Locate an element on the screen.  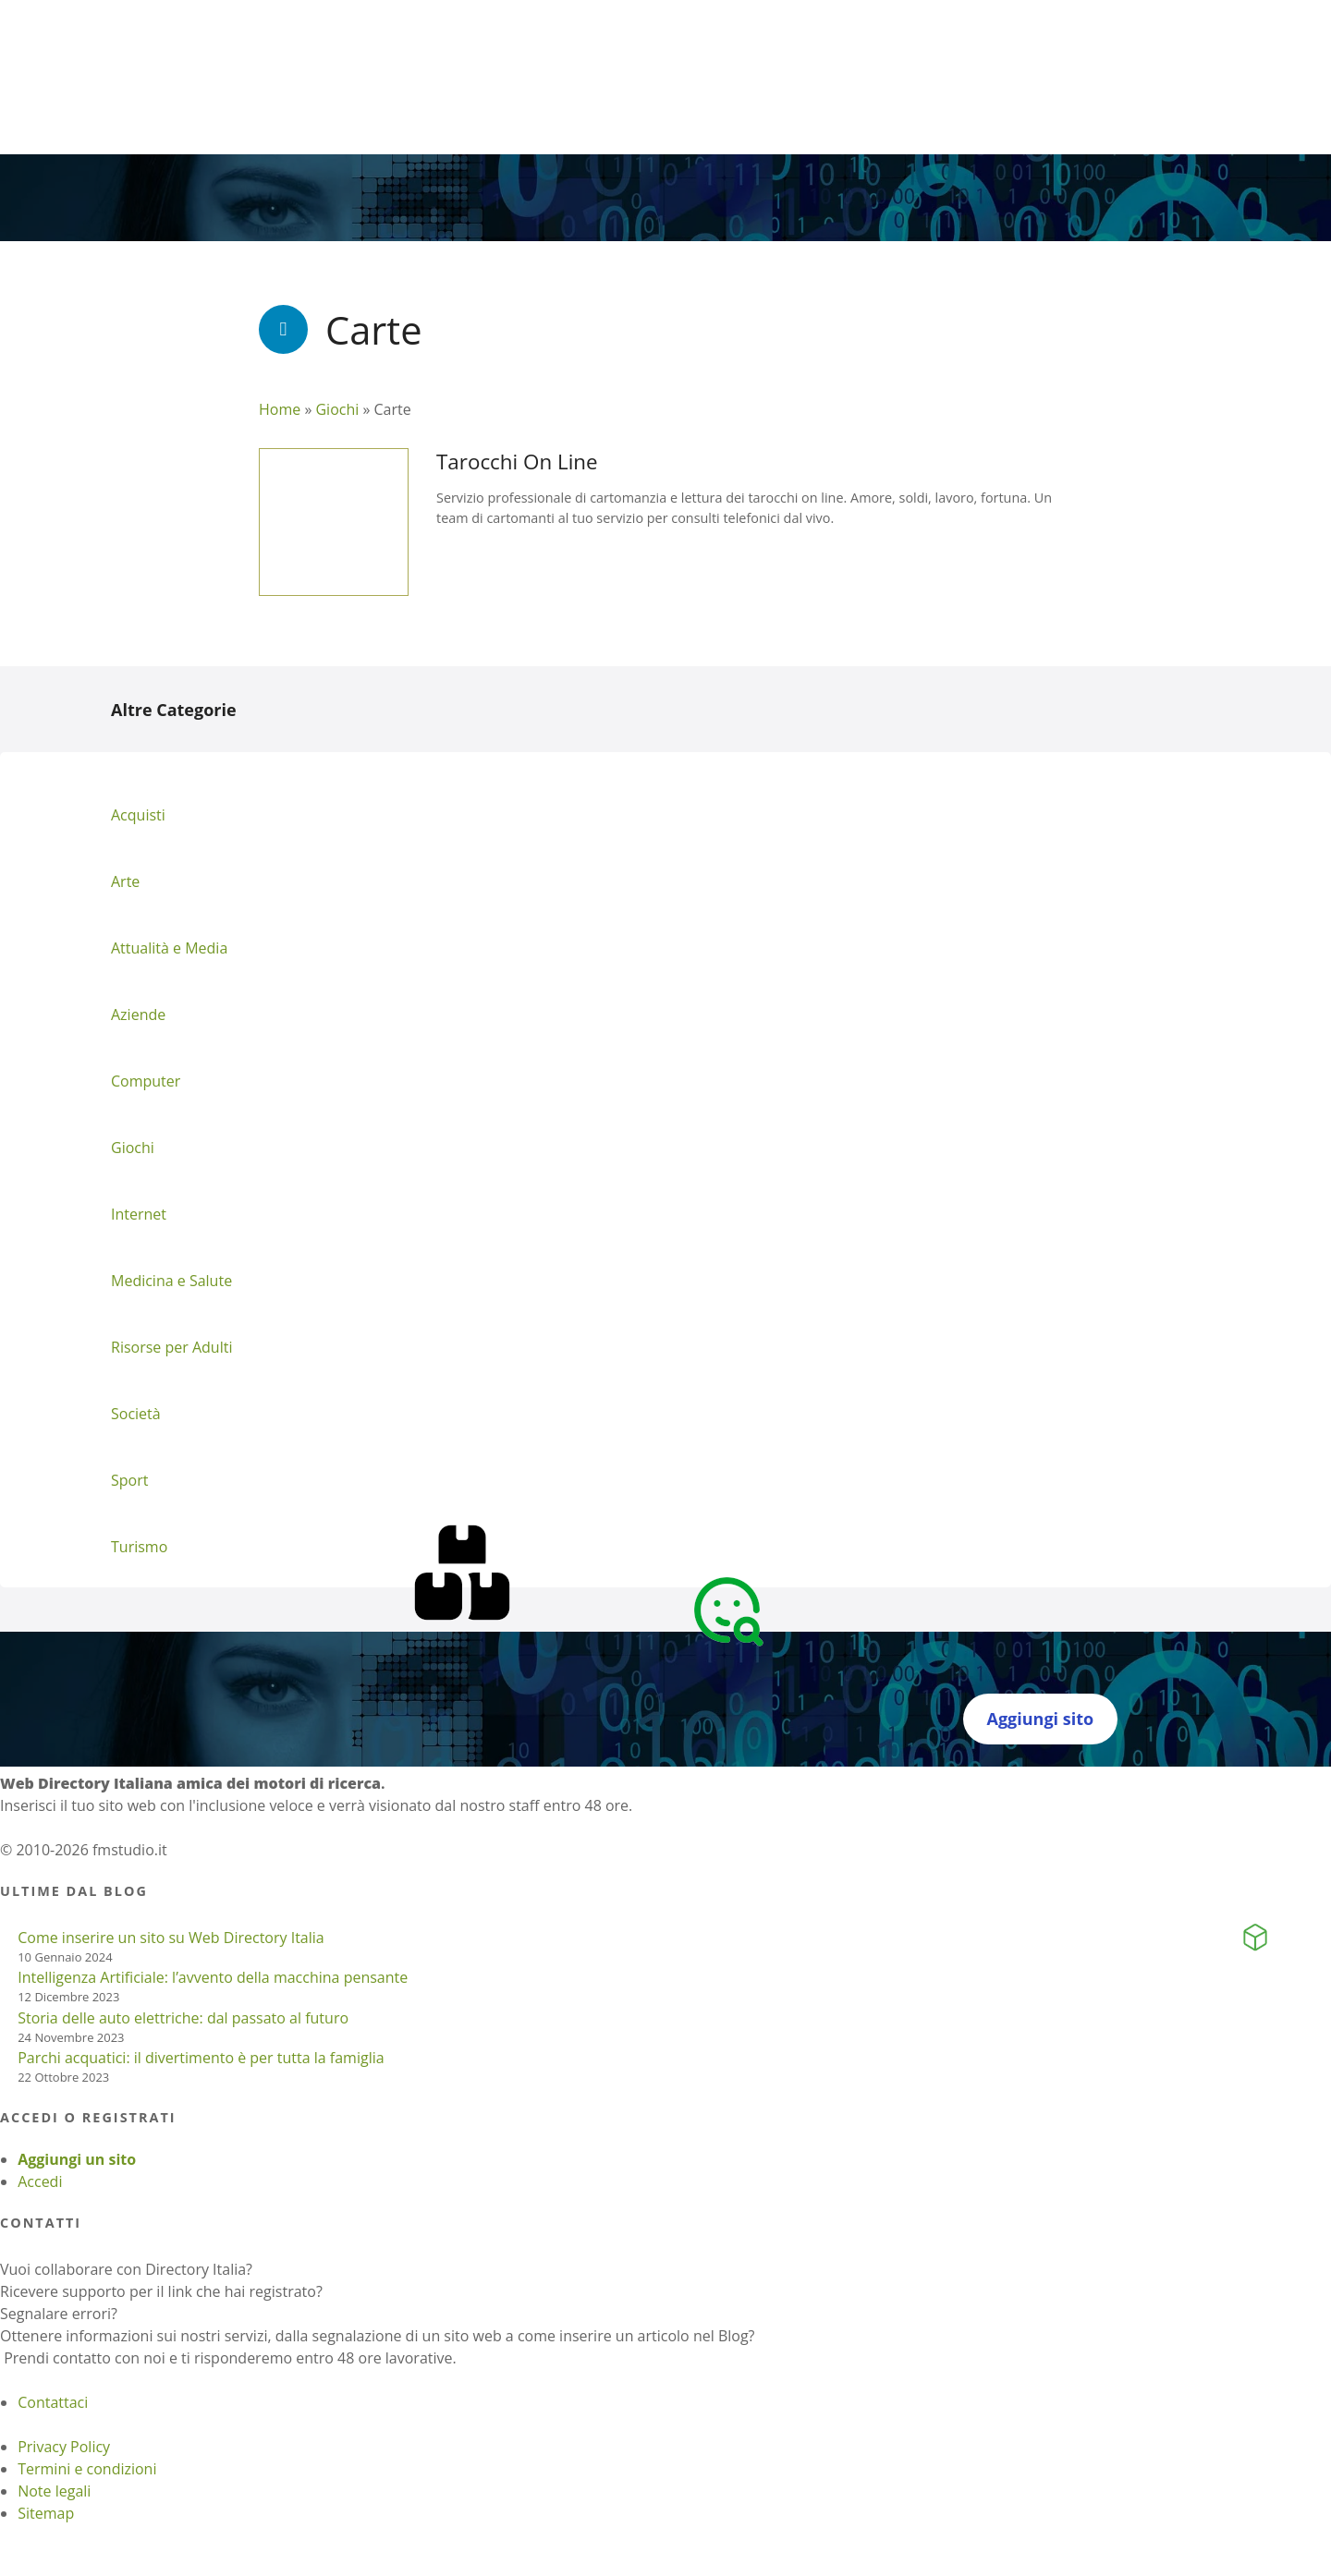
search for emotions or mood filters is located at coordinates (727, 1610).